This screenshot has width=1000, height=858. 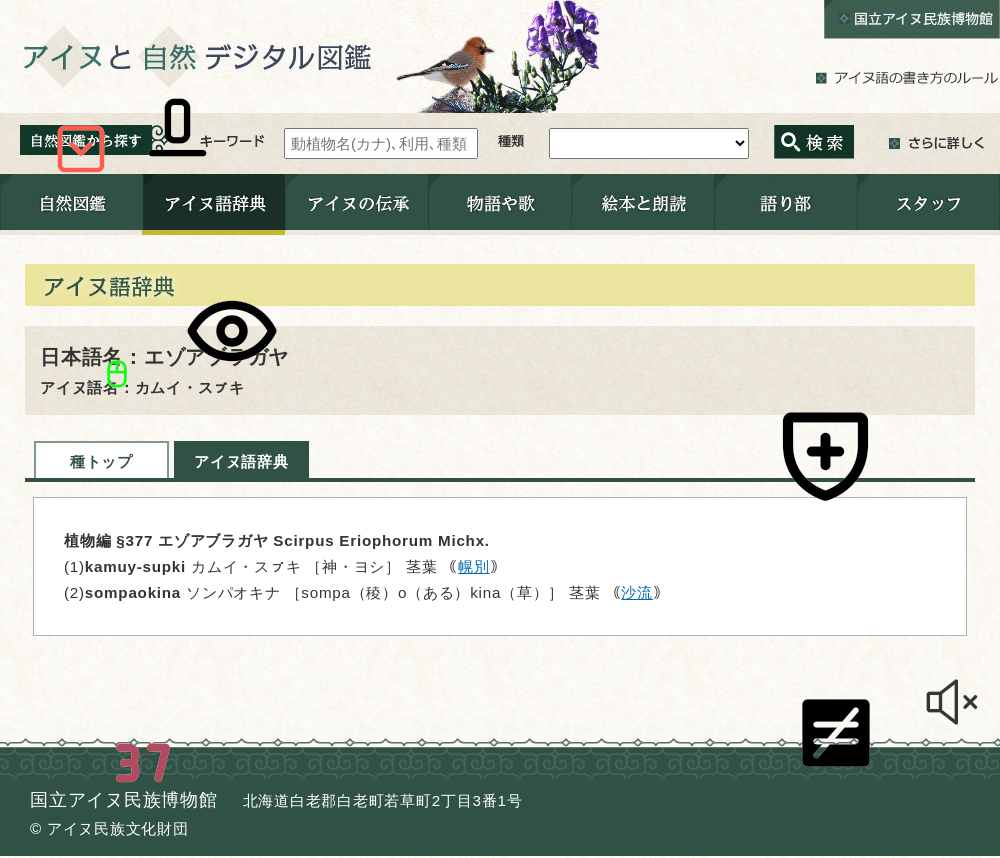 What do you see at coordinates (232, 331) in the screenshot?
I see `view or preview content` at bounding box center [232, 331].